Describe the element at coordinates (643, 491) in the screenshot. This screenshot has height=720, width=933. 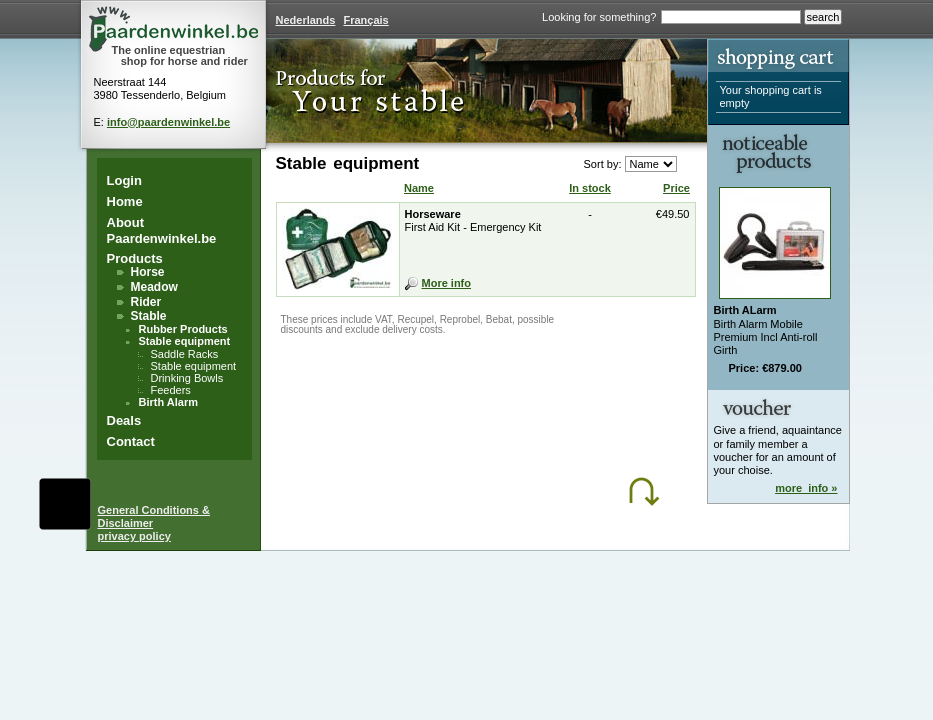
I see `go back to the previous screen or step` at that location.